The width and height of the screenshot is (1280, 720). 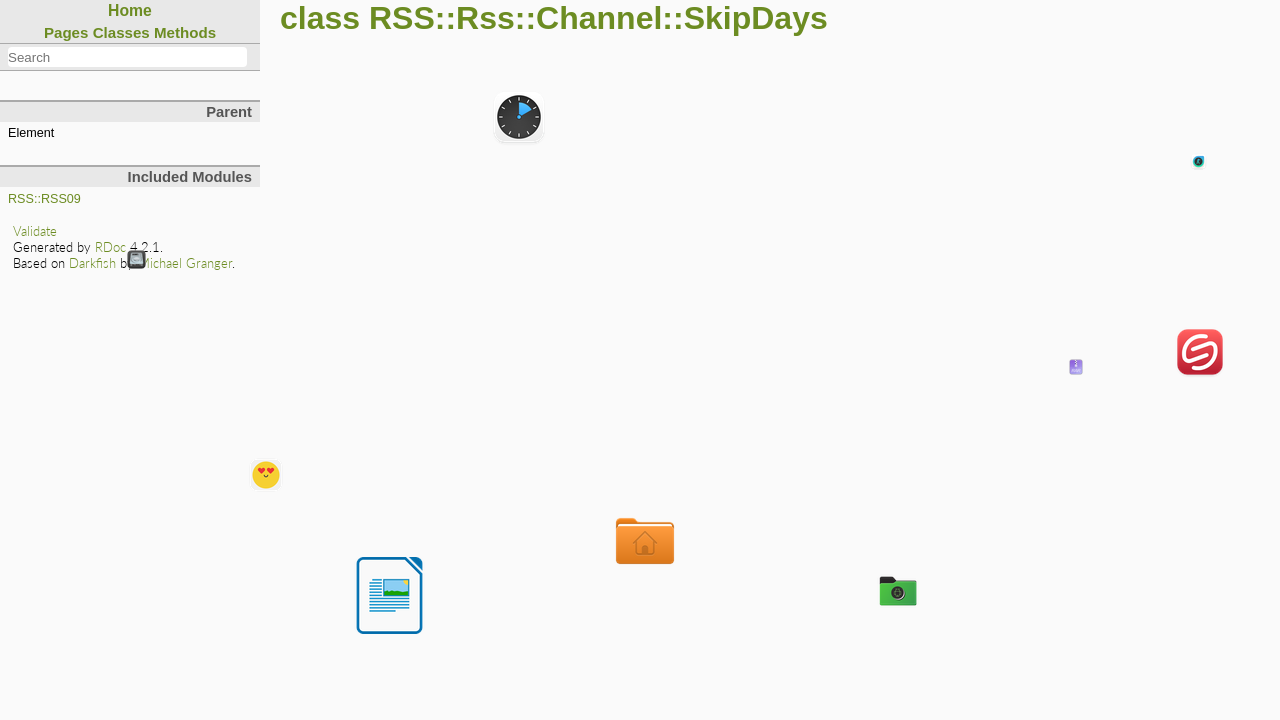 I want to click on open a libreoffice writer document, so click(x=389, y=595).